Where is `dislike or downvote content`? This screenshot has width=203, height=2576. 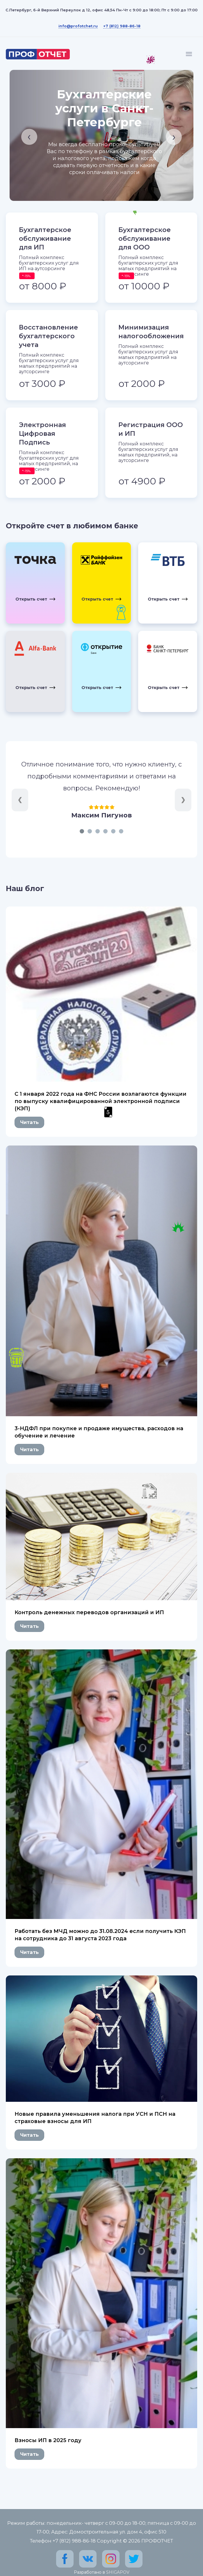 dislike or downvote content is located at coordinates (135, 213).